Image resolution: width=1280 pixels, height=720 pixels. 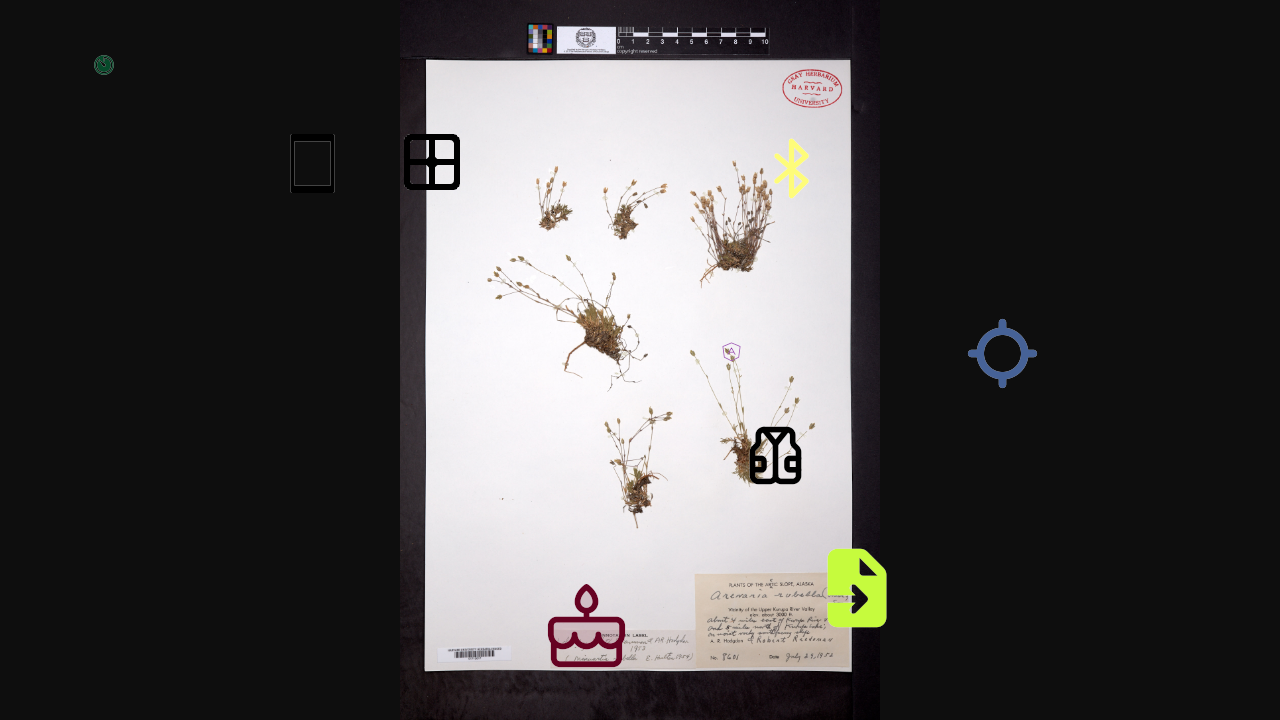 I want to click on toggle bluetooth connectivity on or off, so click(x=791, y=168).